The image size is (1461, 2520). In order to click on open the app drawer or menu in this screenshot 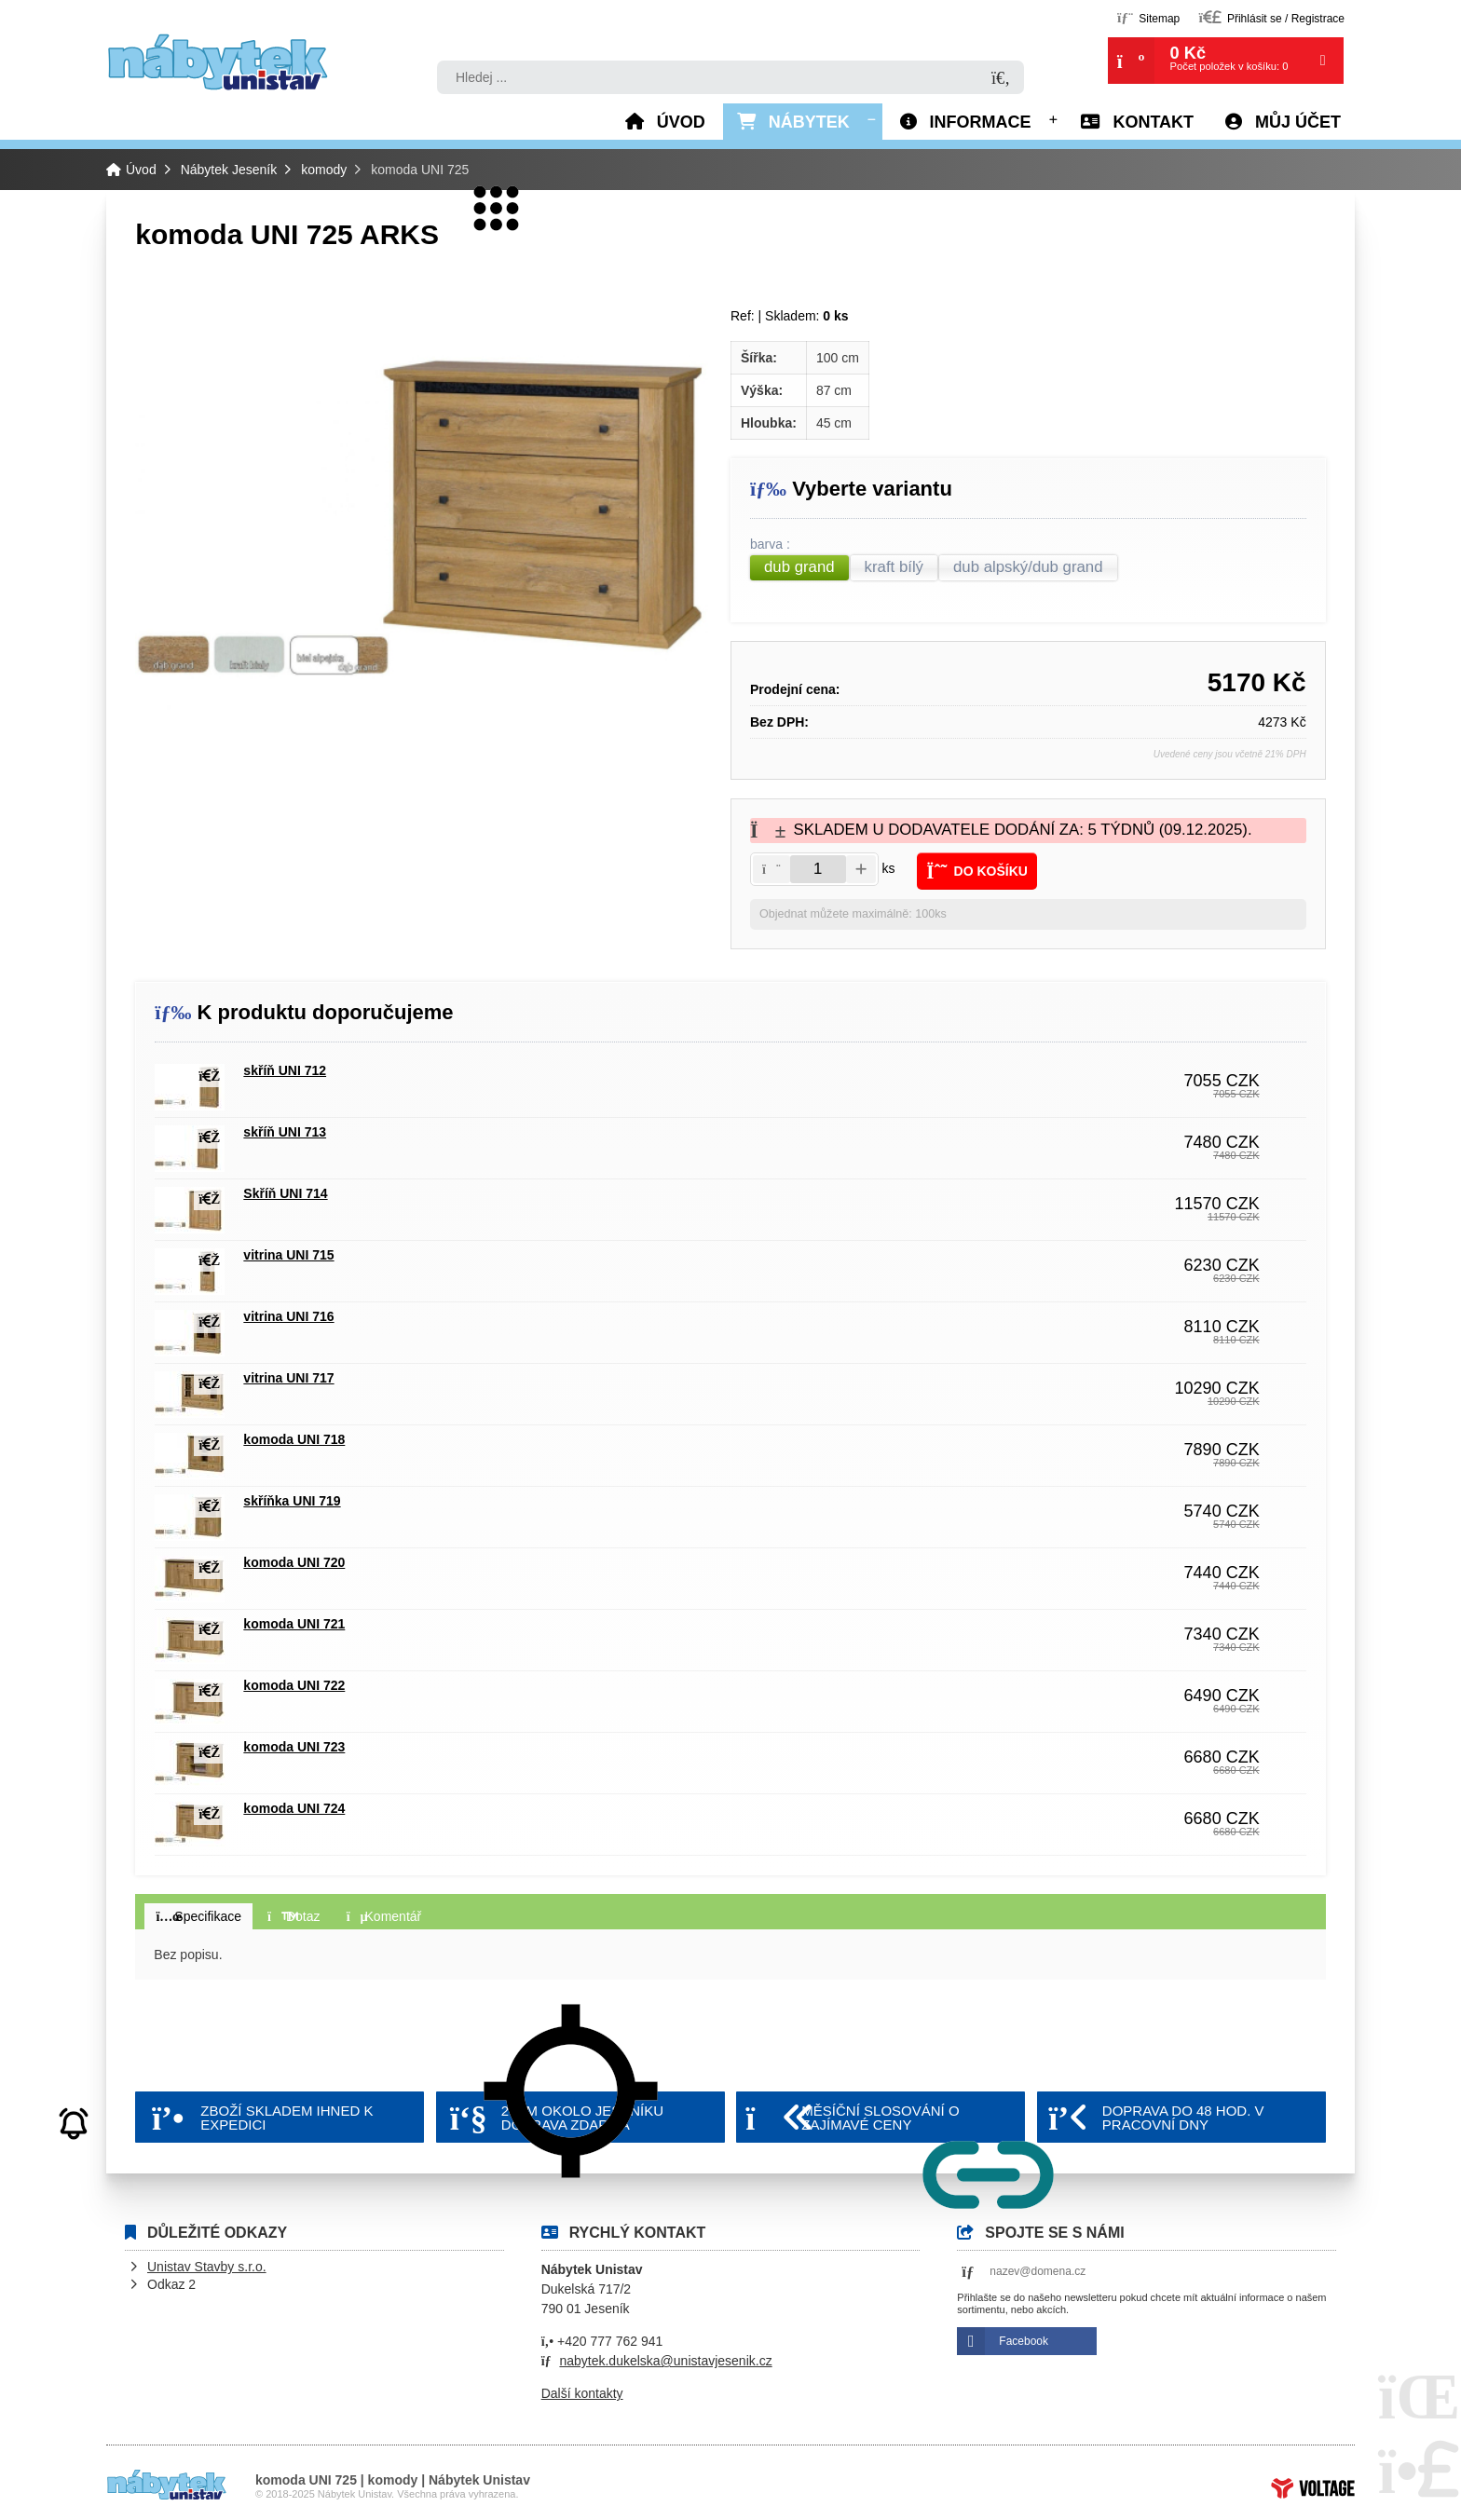, I will do `click(496, 208)`.